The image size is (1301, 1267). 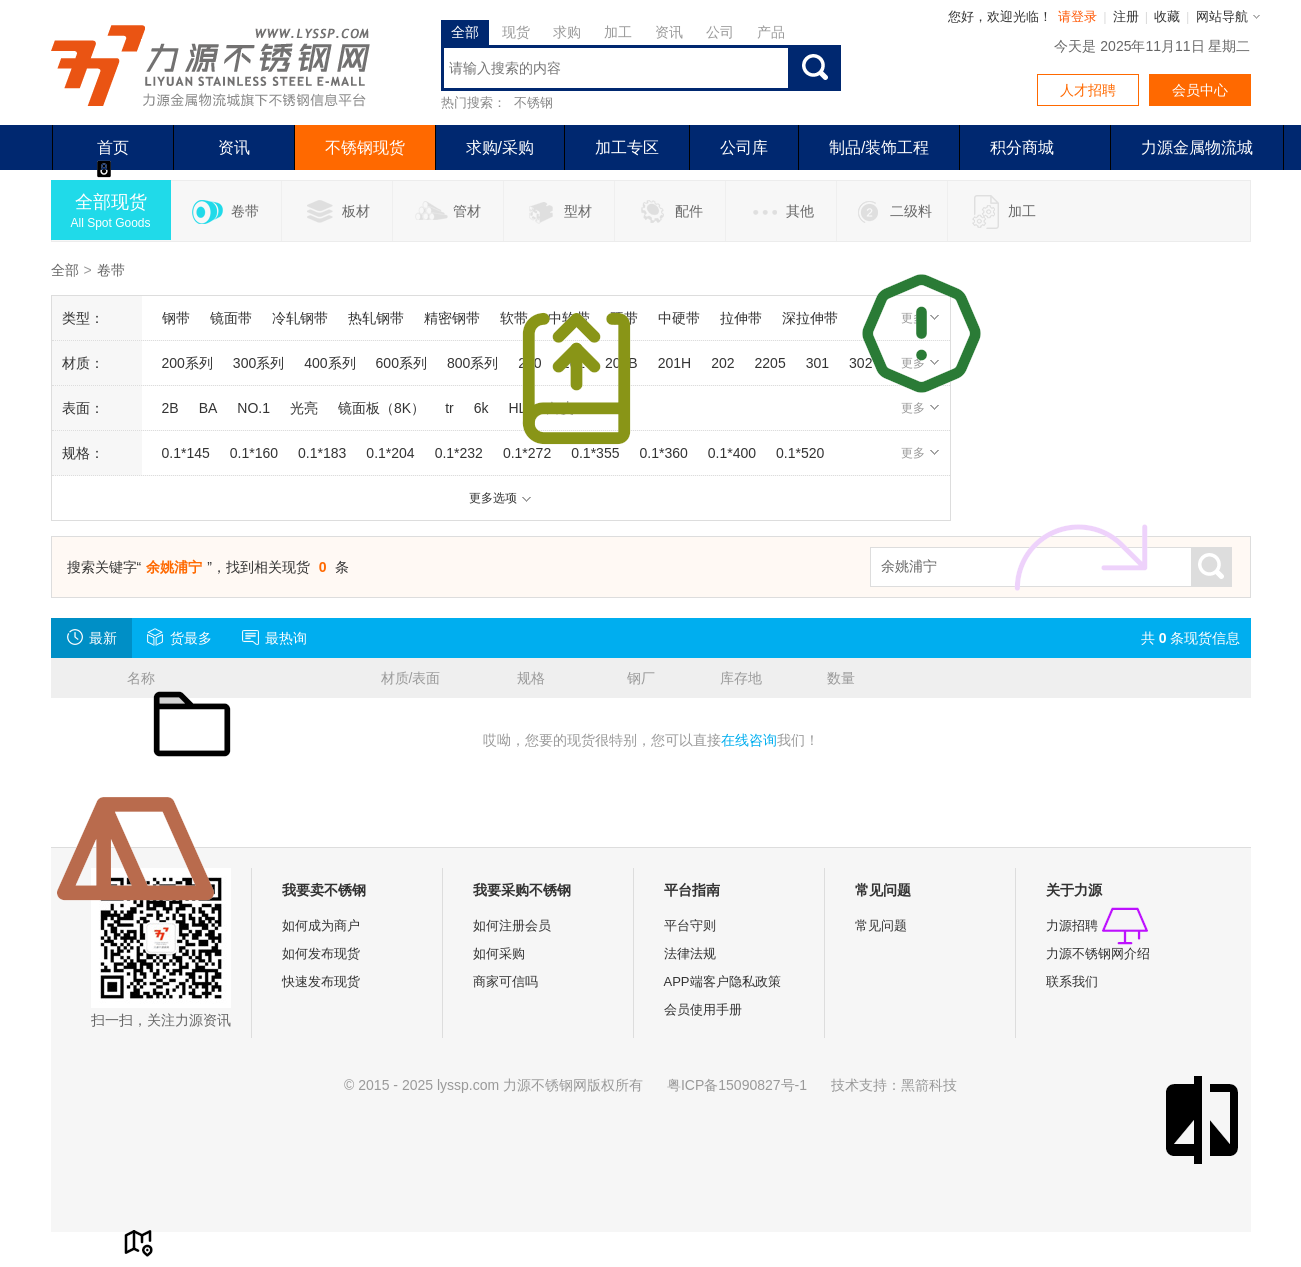 I want to click on redo last action, so click(x=1078, y=552).